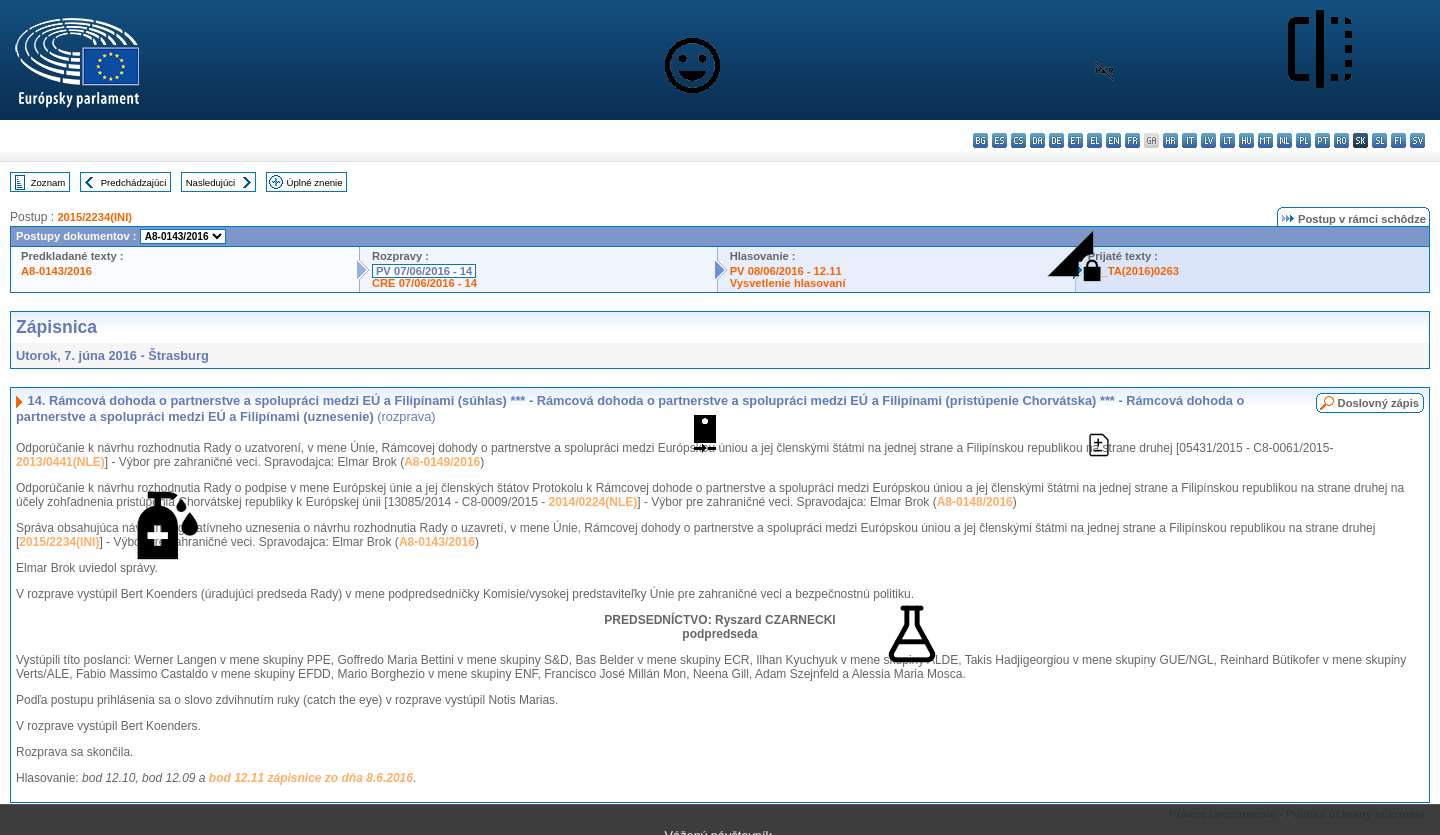 This screenshot has height=835, width=1440. I want to click on request changes on a code review, so click(1099, 445).